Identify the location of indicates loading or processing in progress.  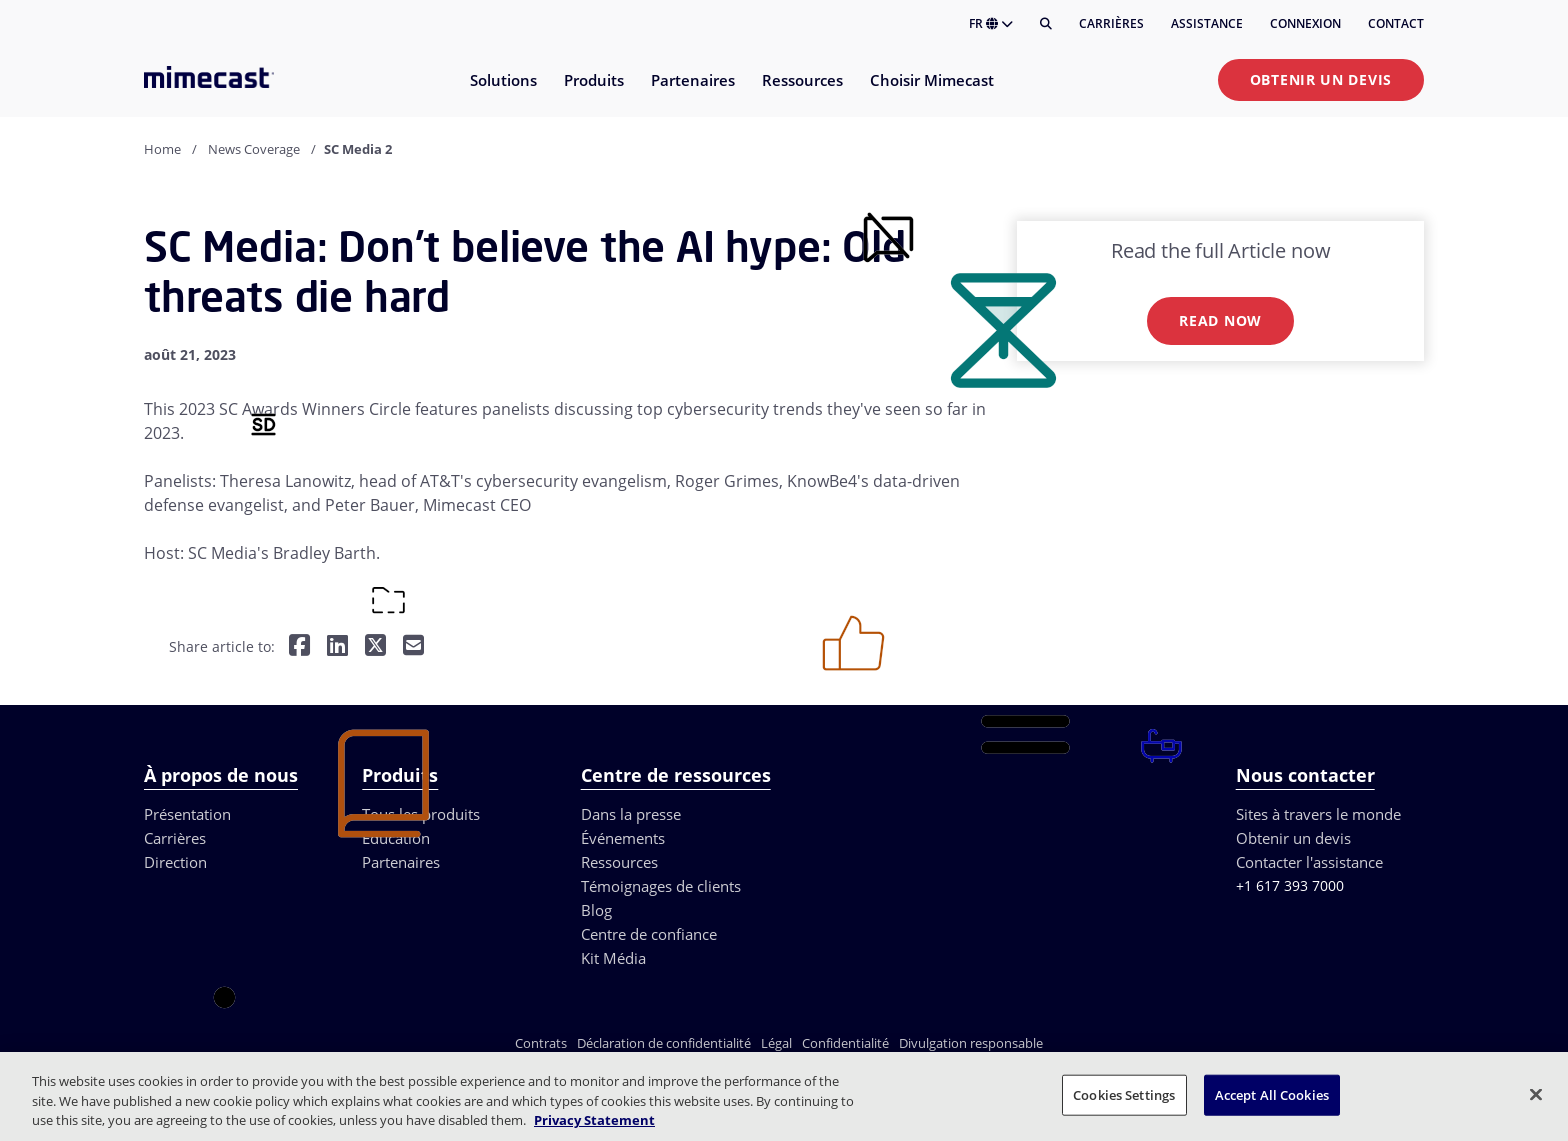
(1003, 330).